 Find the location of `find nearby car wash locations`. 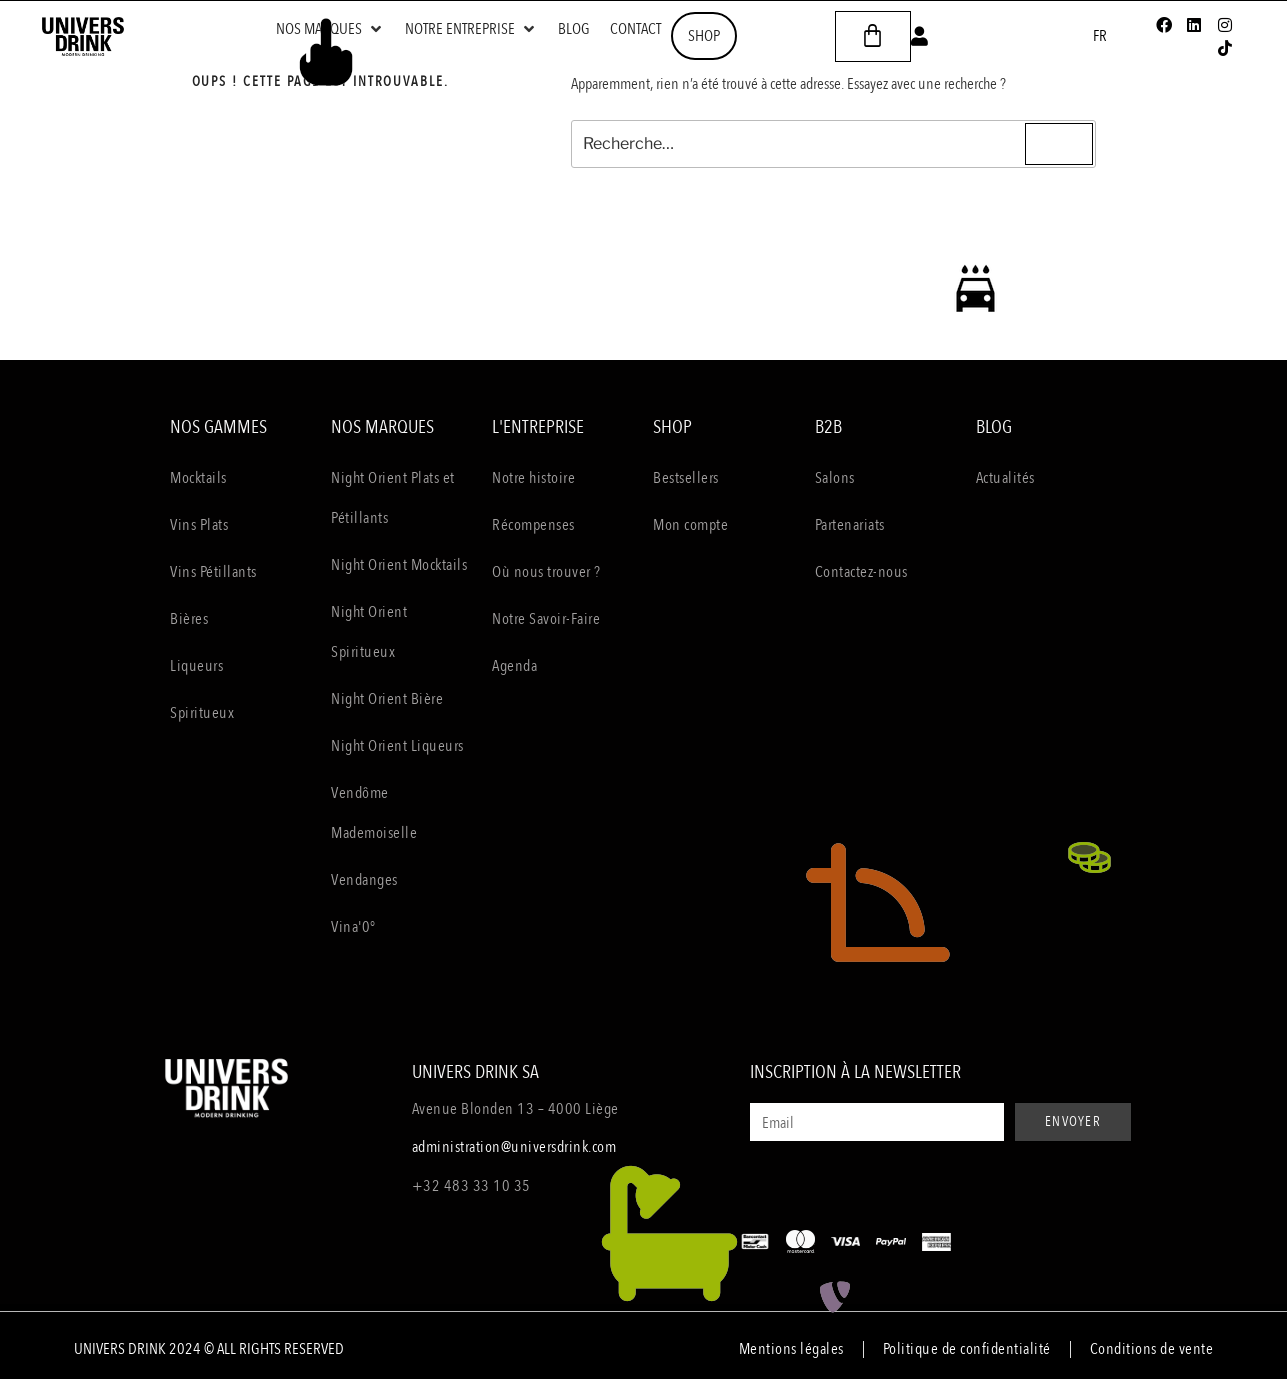

find nearby car wash locations is located at coordinates (975, 288).